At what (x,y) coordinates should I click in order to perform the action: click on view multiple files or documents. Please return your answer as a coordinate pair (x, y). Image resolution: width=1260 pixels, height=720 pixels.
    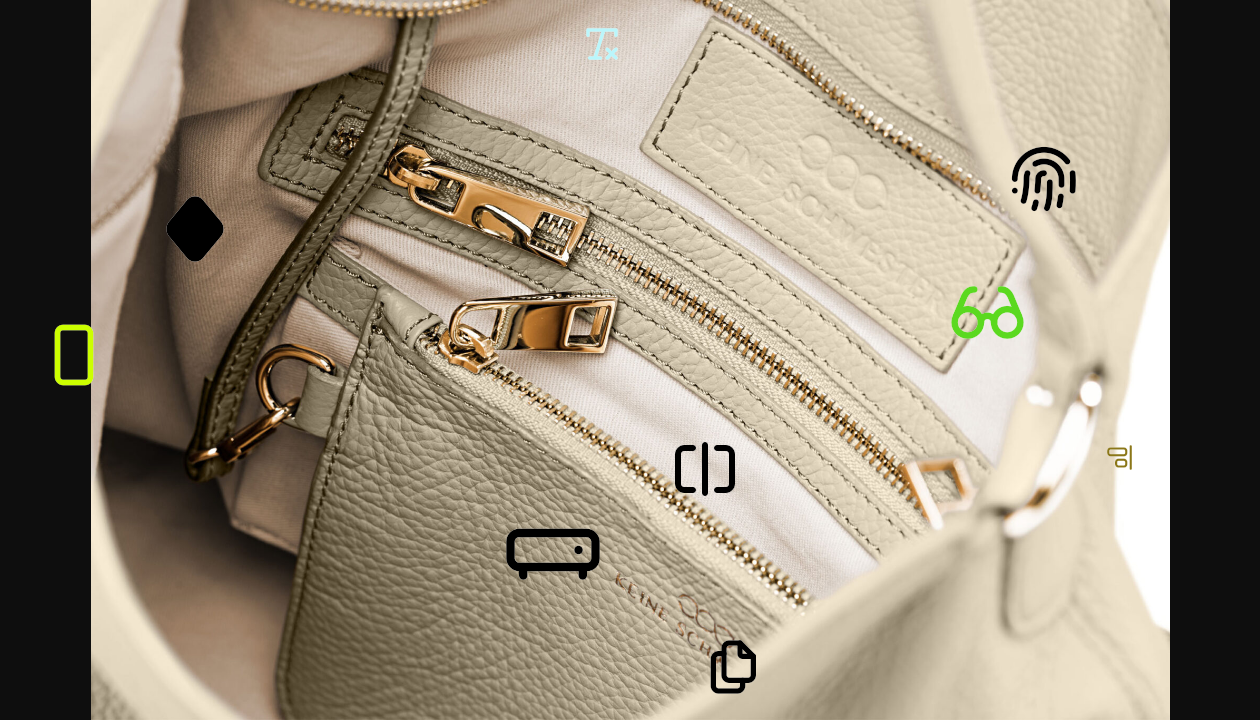
    Looking at the image, I should click on (732, 667).